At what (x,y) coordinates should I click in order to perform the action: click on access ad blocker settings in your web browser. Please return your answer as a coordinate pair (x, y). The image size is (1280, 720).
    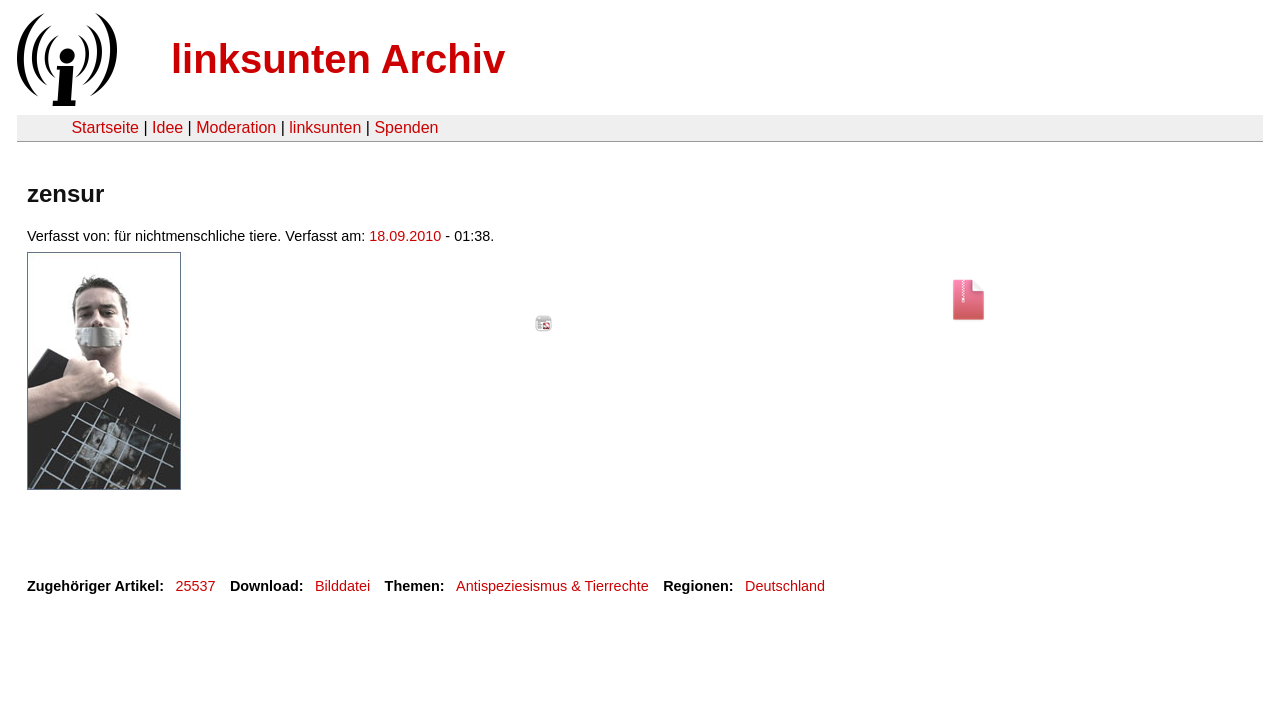
    Looking at the image, I should click on (543, 323).